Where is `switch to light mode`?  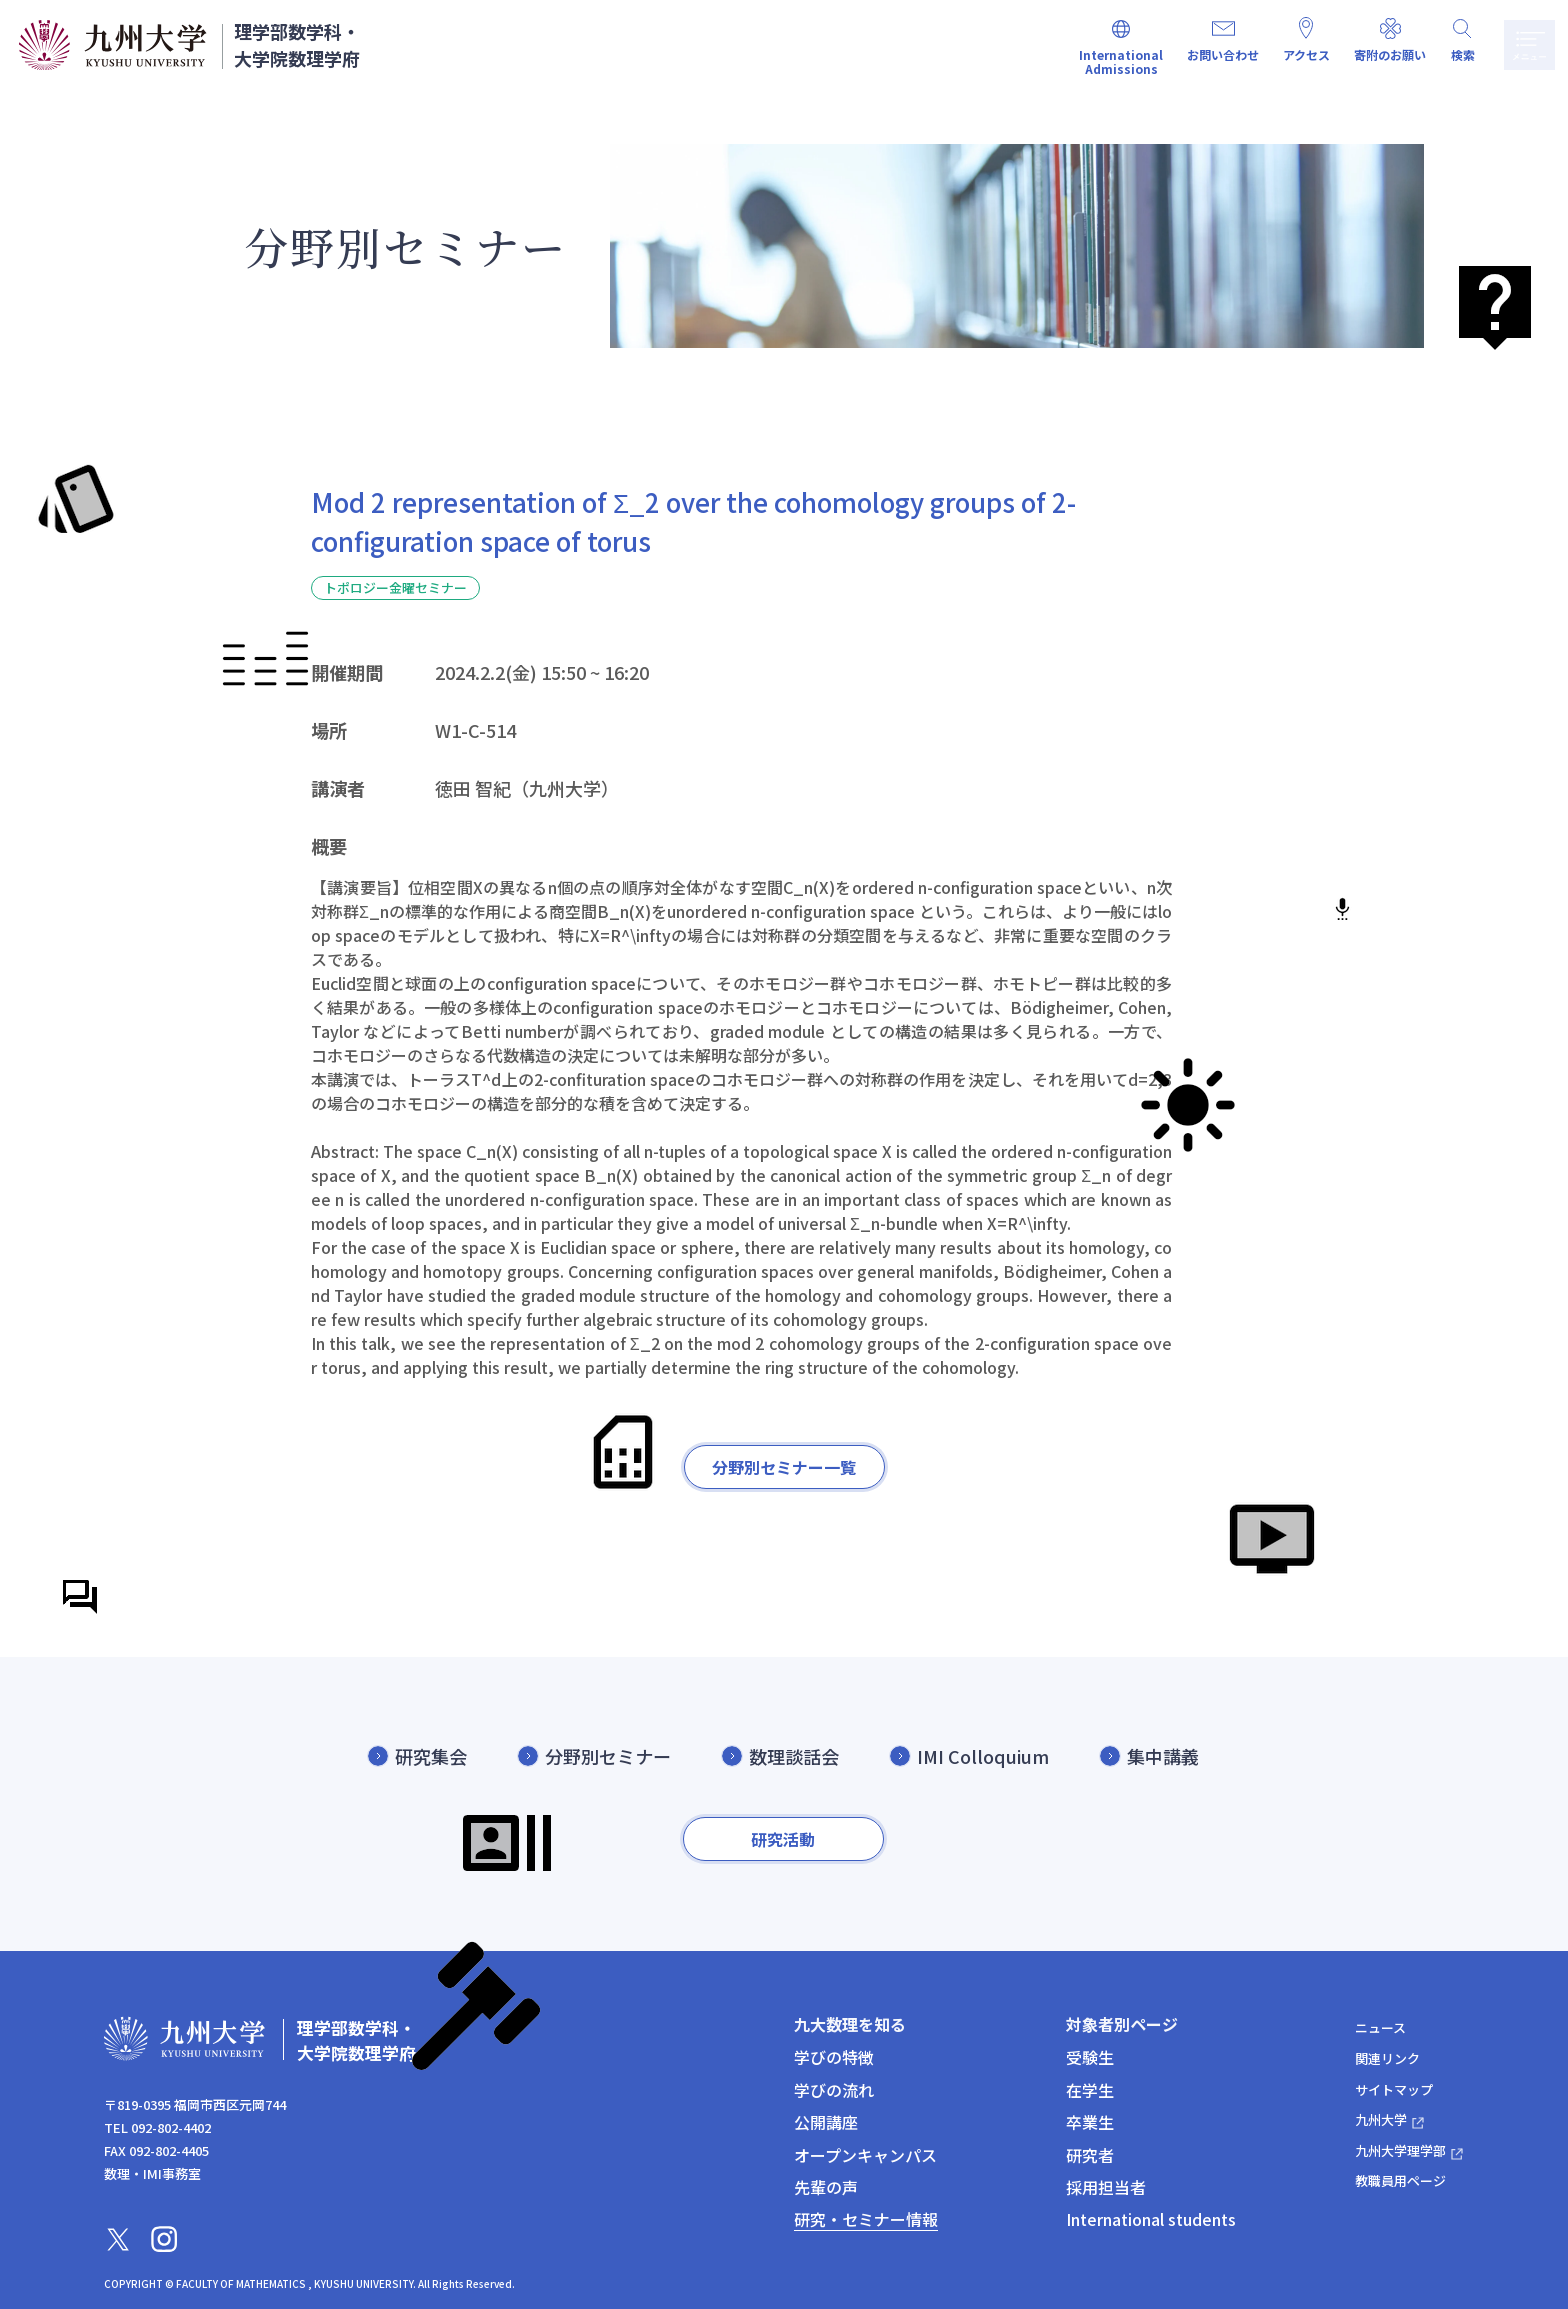 switch to light mode is located at coordinates (1188, 1105).